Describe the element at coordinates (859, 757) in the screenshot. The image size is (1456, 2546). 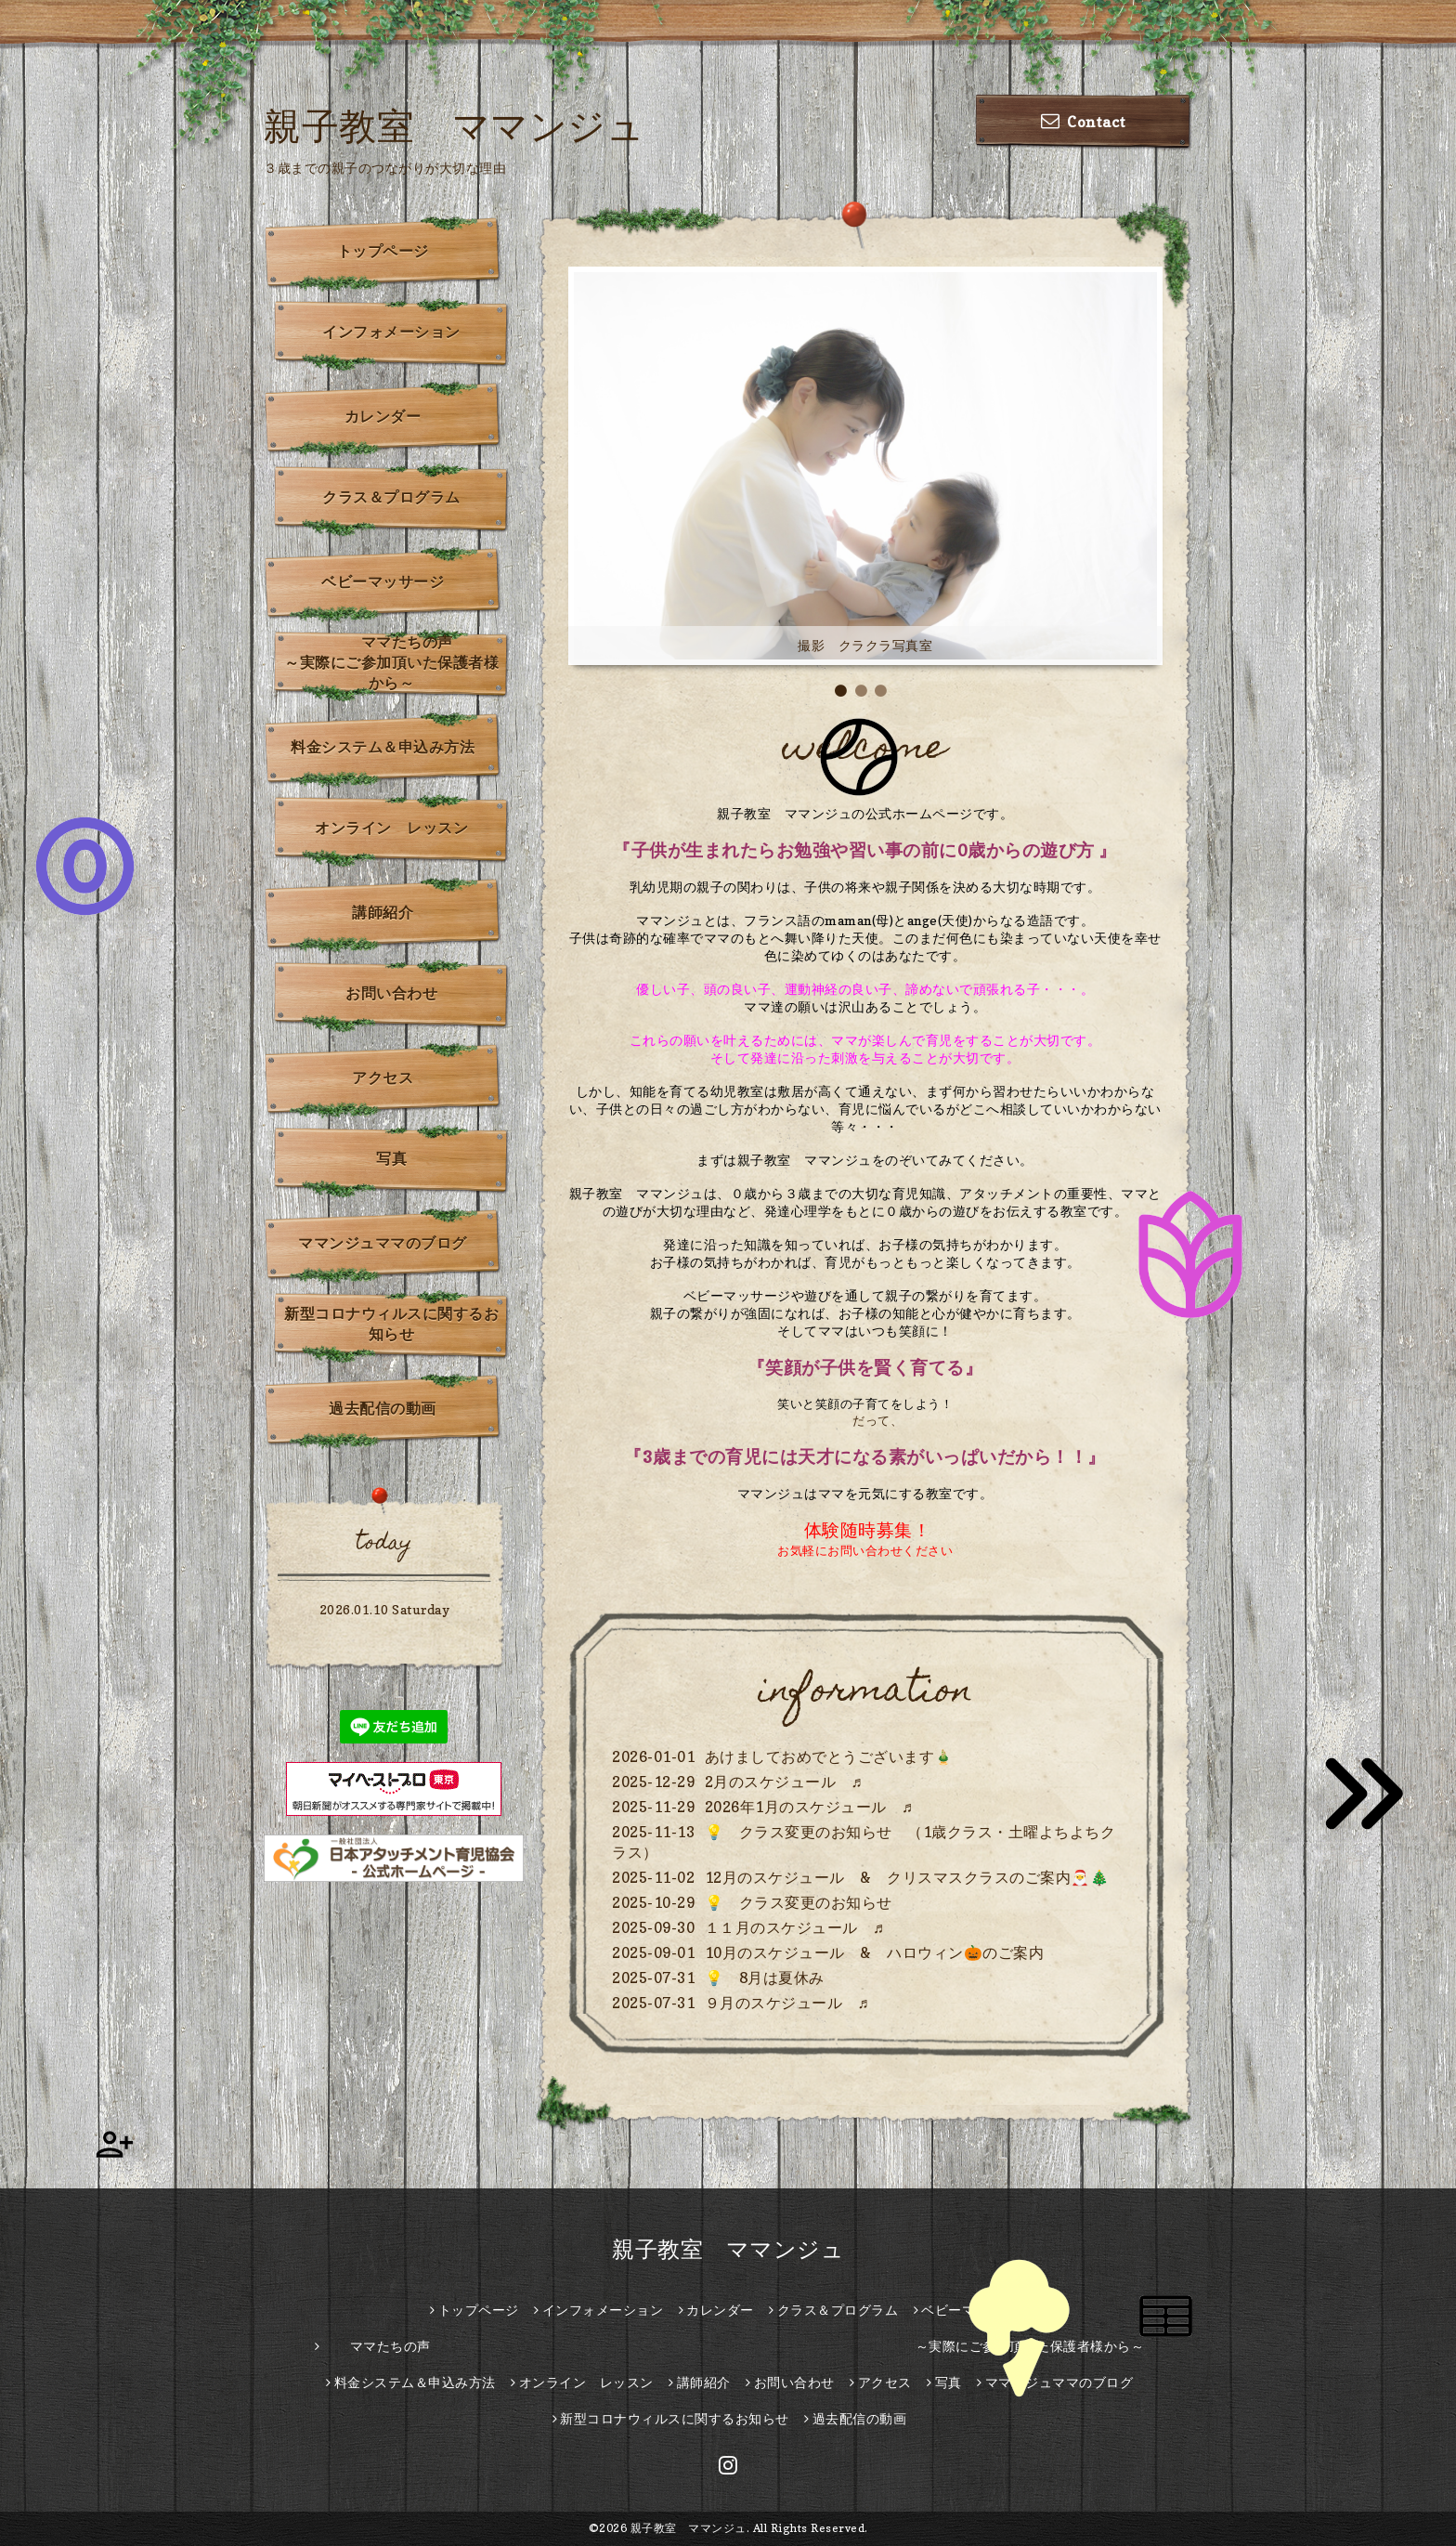
I see `view tennis or sports-related content` at that location.